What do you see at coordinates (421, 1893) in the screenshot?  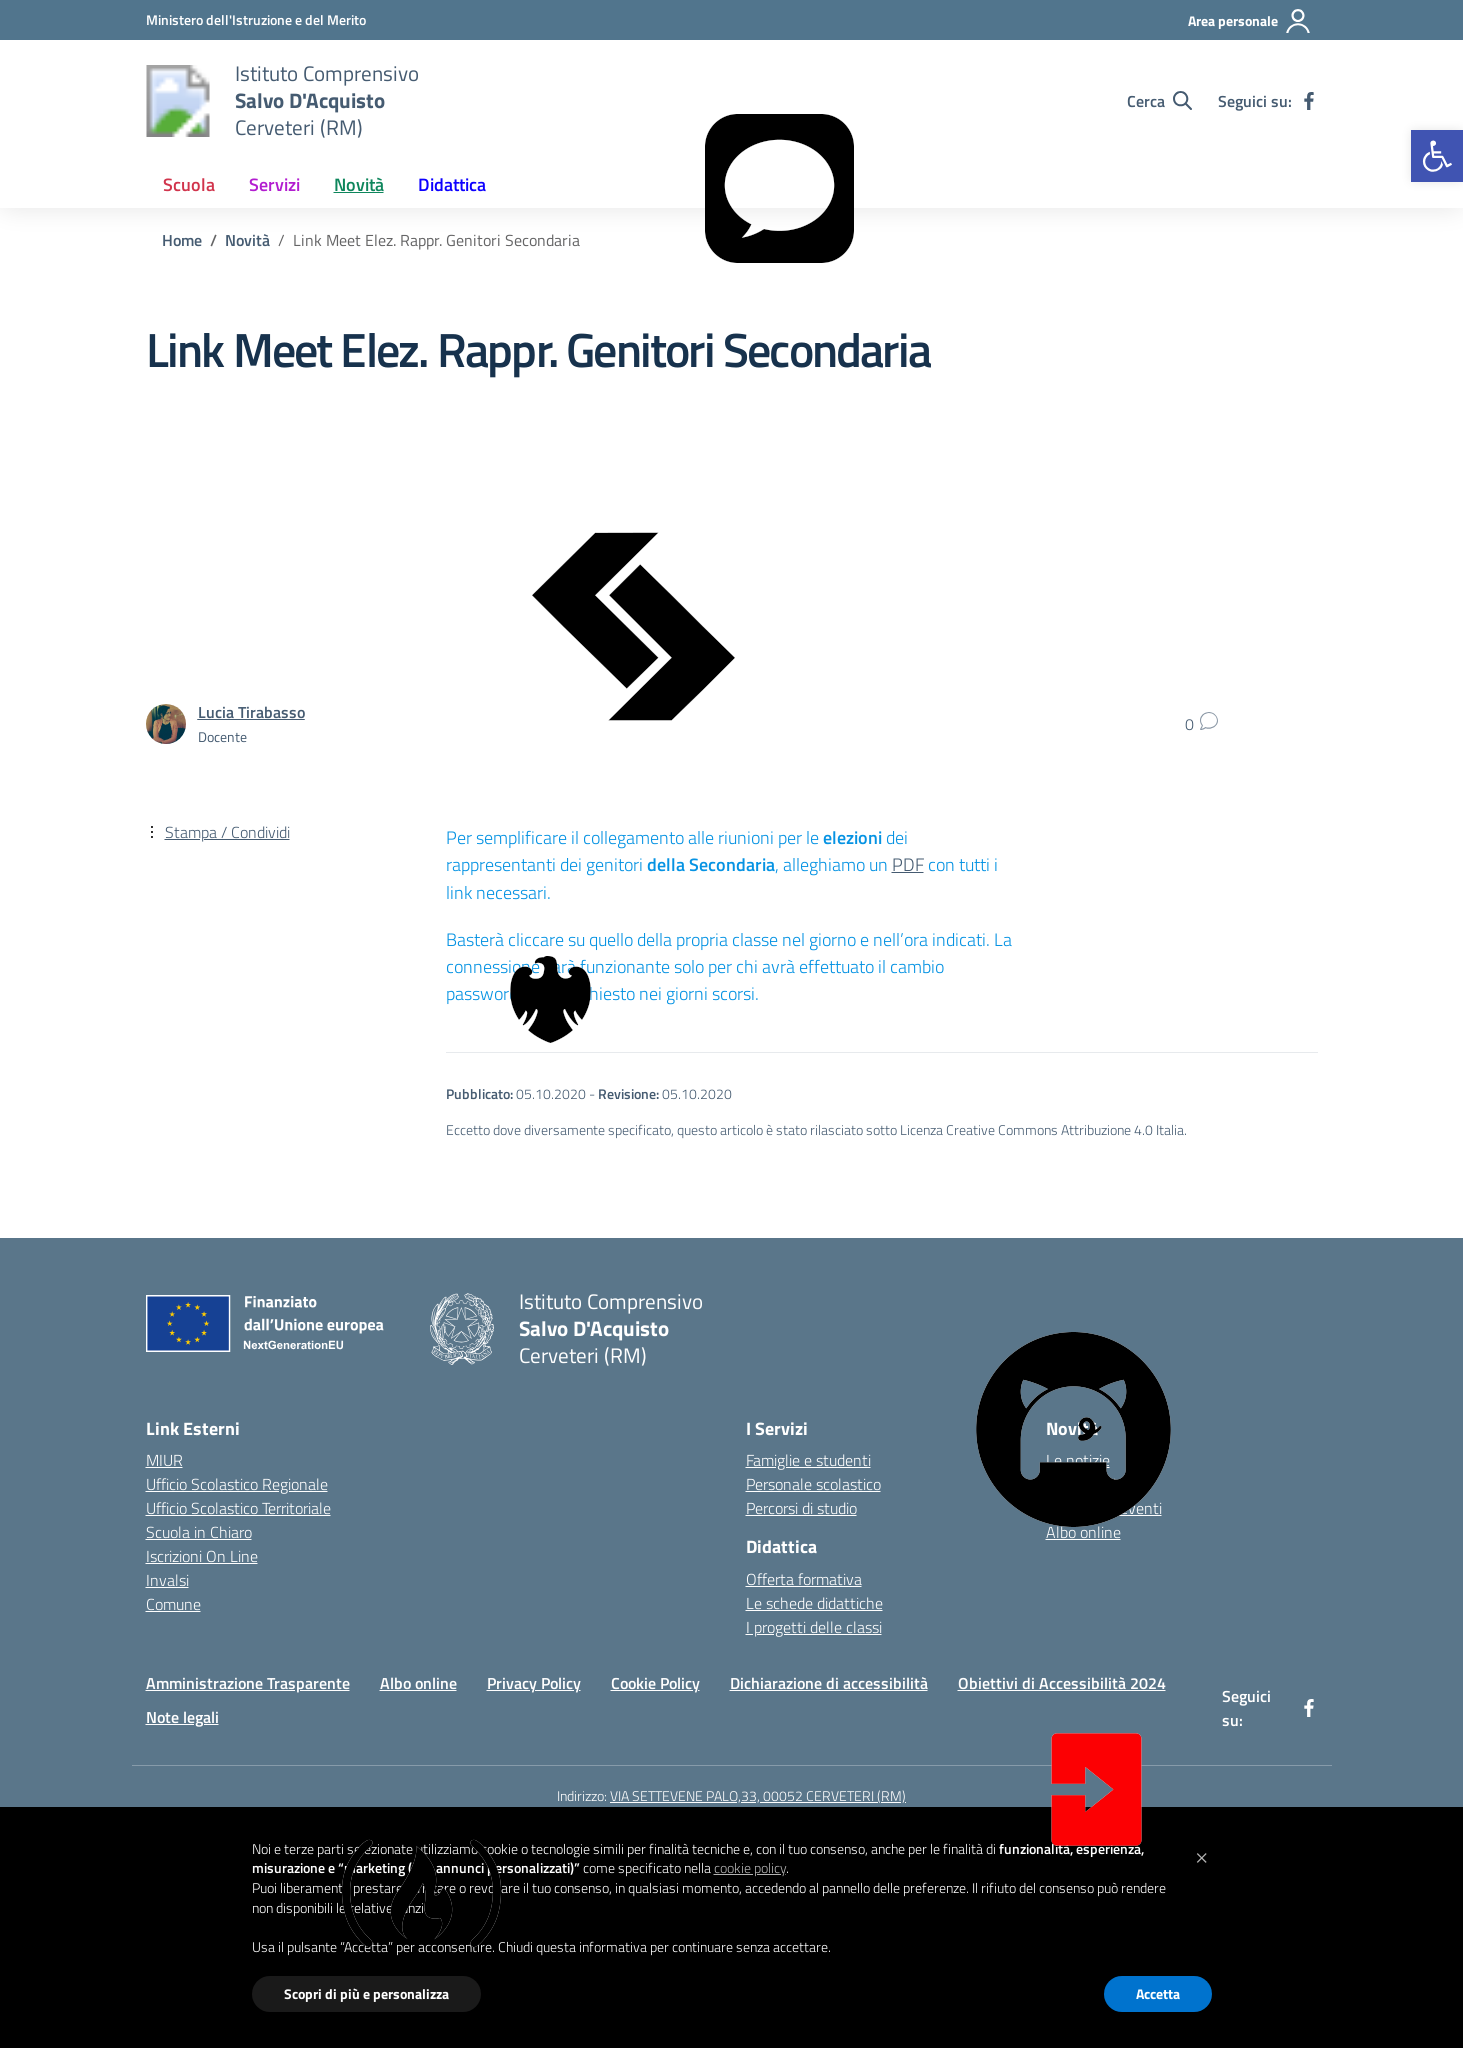 I see `visit freeCodeCamp website` at bounding box center [421, 1893].